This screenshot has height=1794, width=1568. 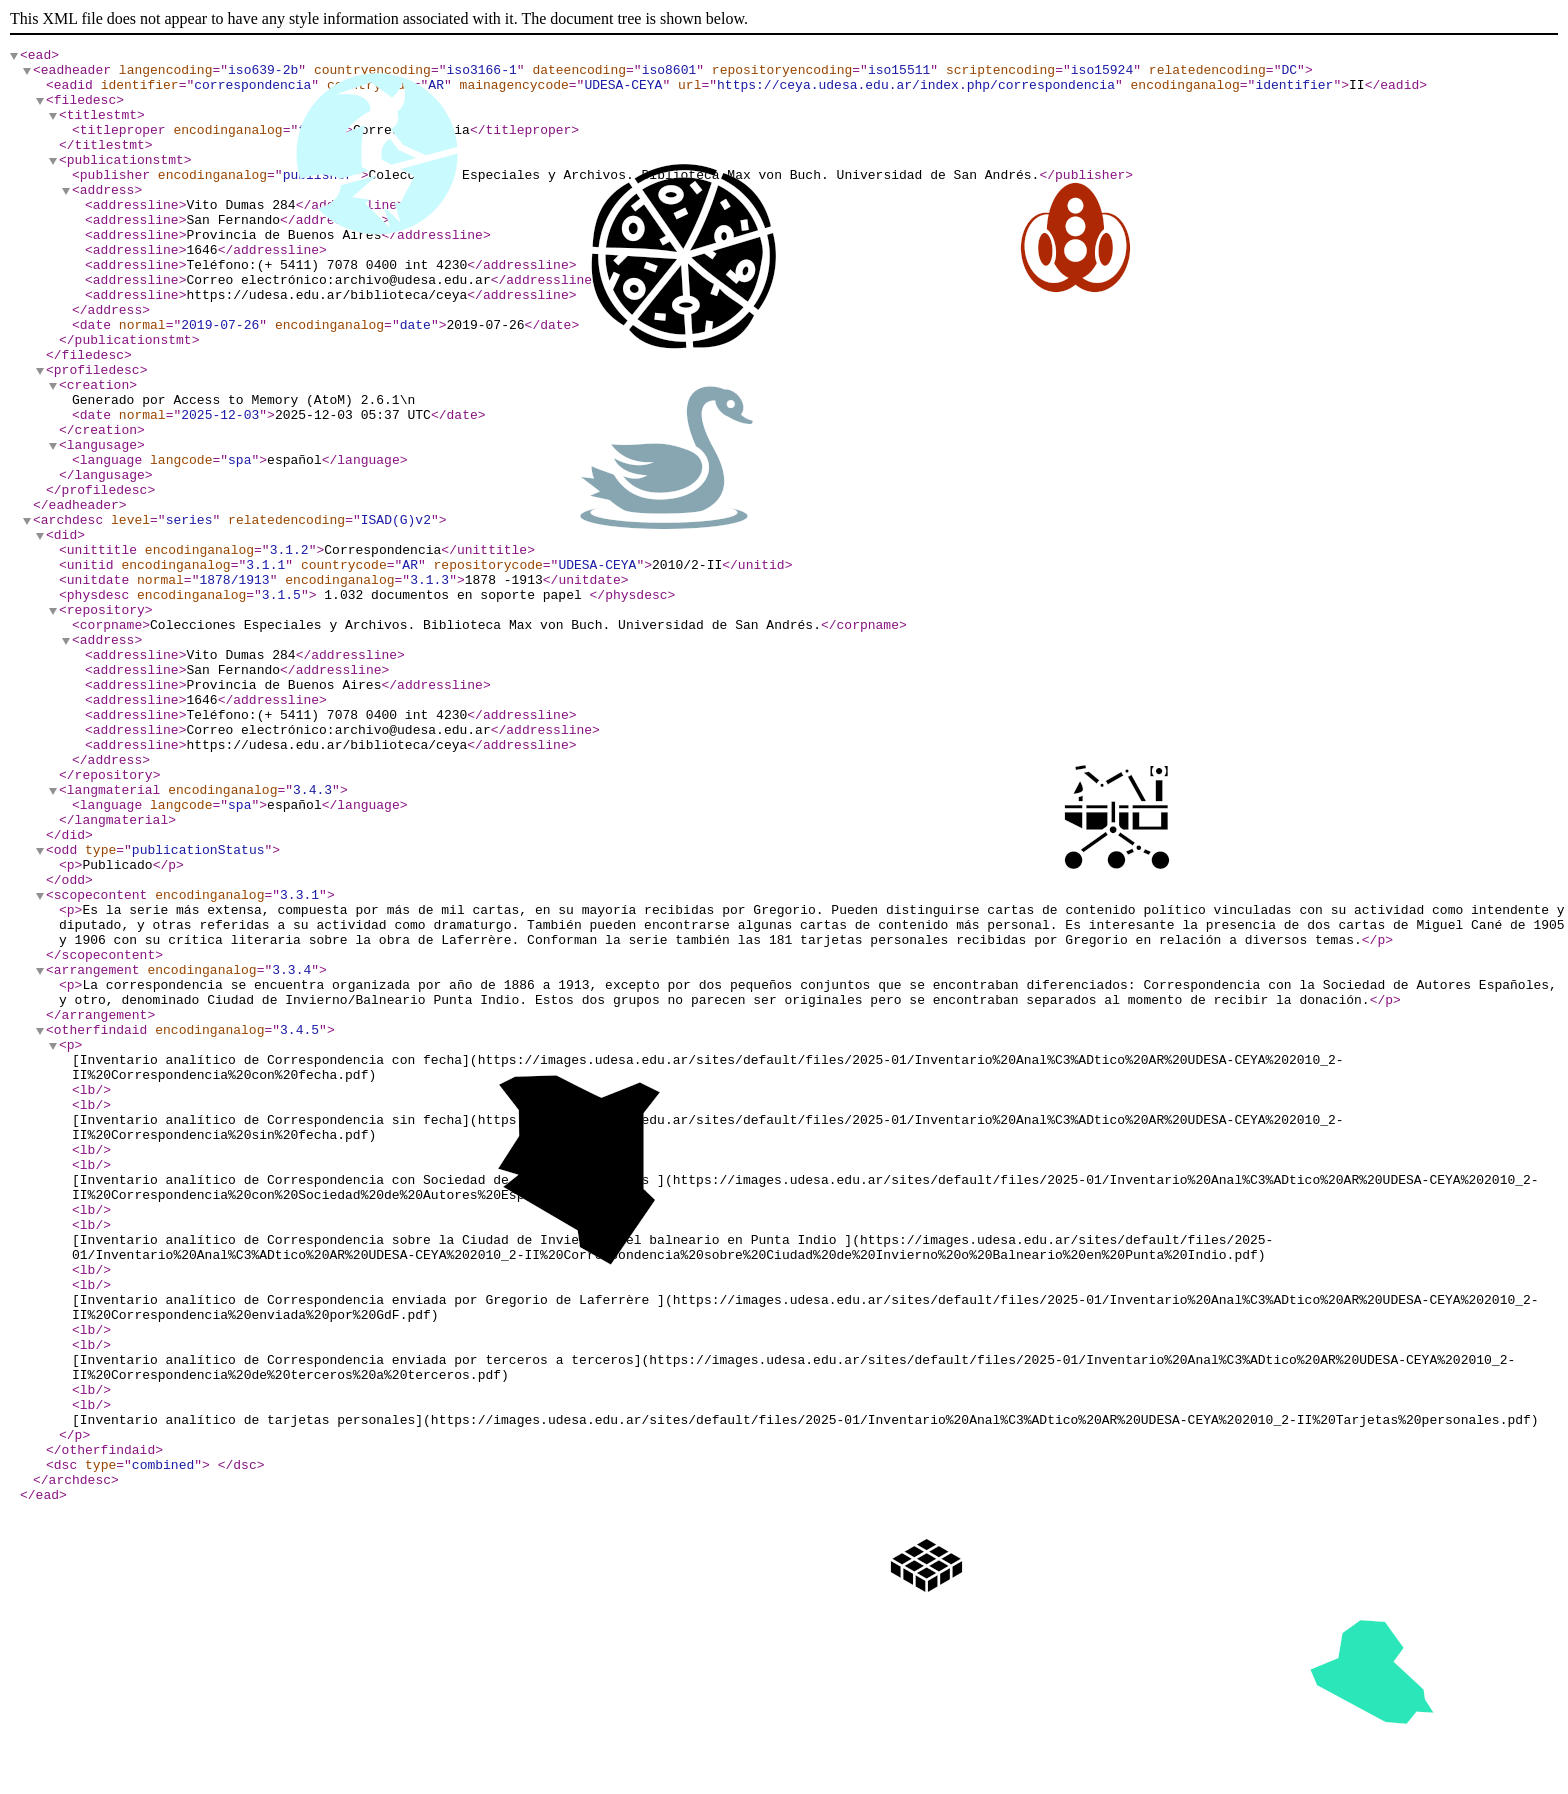 I want to click on witch character or Halloween-themed game element, so click(x=377, y=154).